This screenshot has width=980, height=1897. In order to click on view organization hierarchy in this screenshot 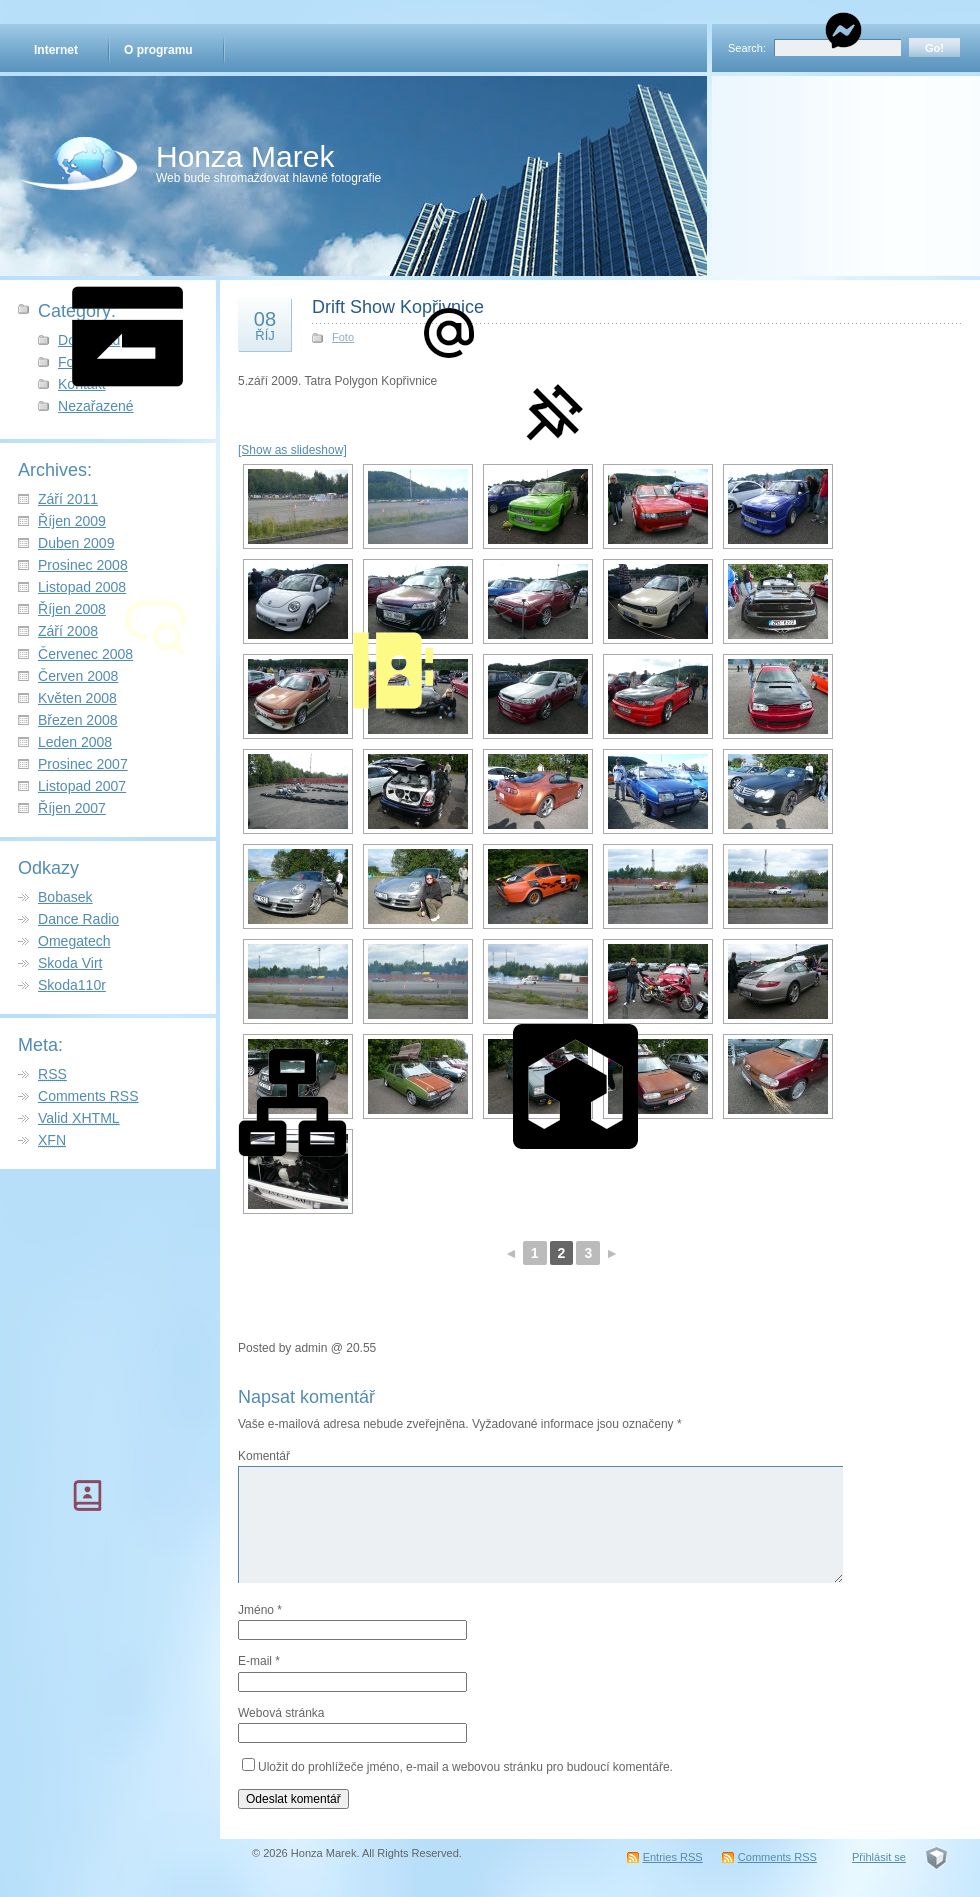, I will do `click(292, 1102)`.